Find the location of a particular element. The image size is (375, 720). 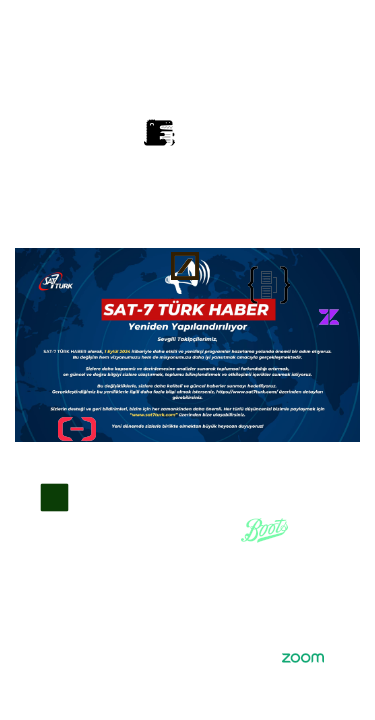

visit docusaurus documentation site is located at coordinates (159, 132).